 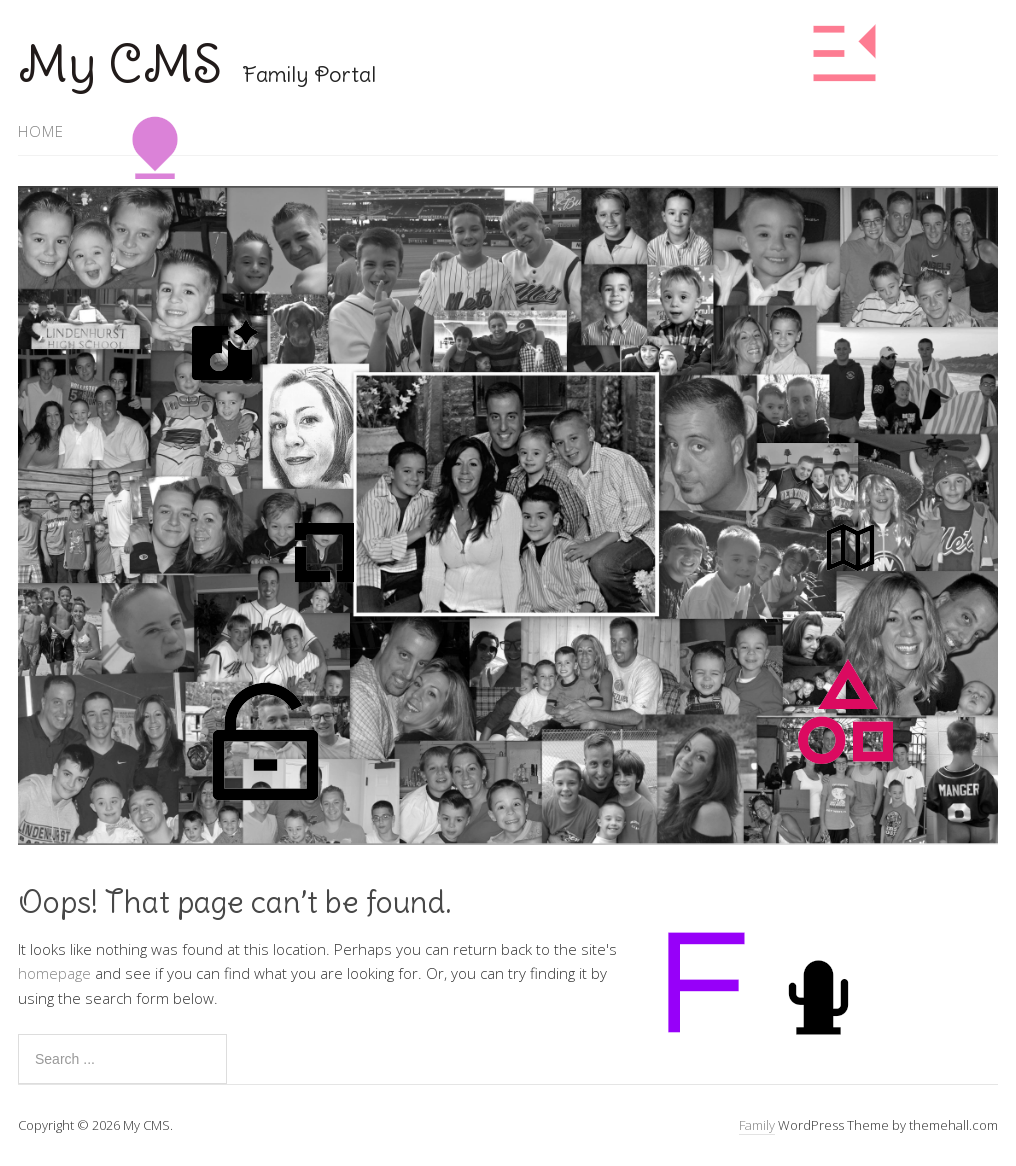 I want to click on mark a location on the map, so click(x=155, y=145).